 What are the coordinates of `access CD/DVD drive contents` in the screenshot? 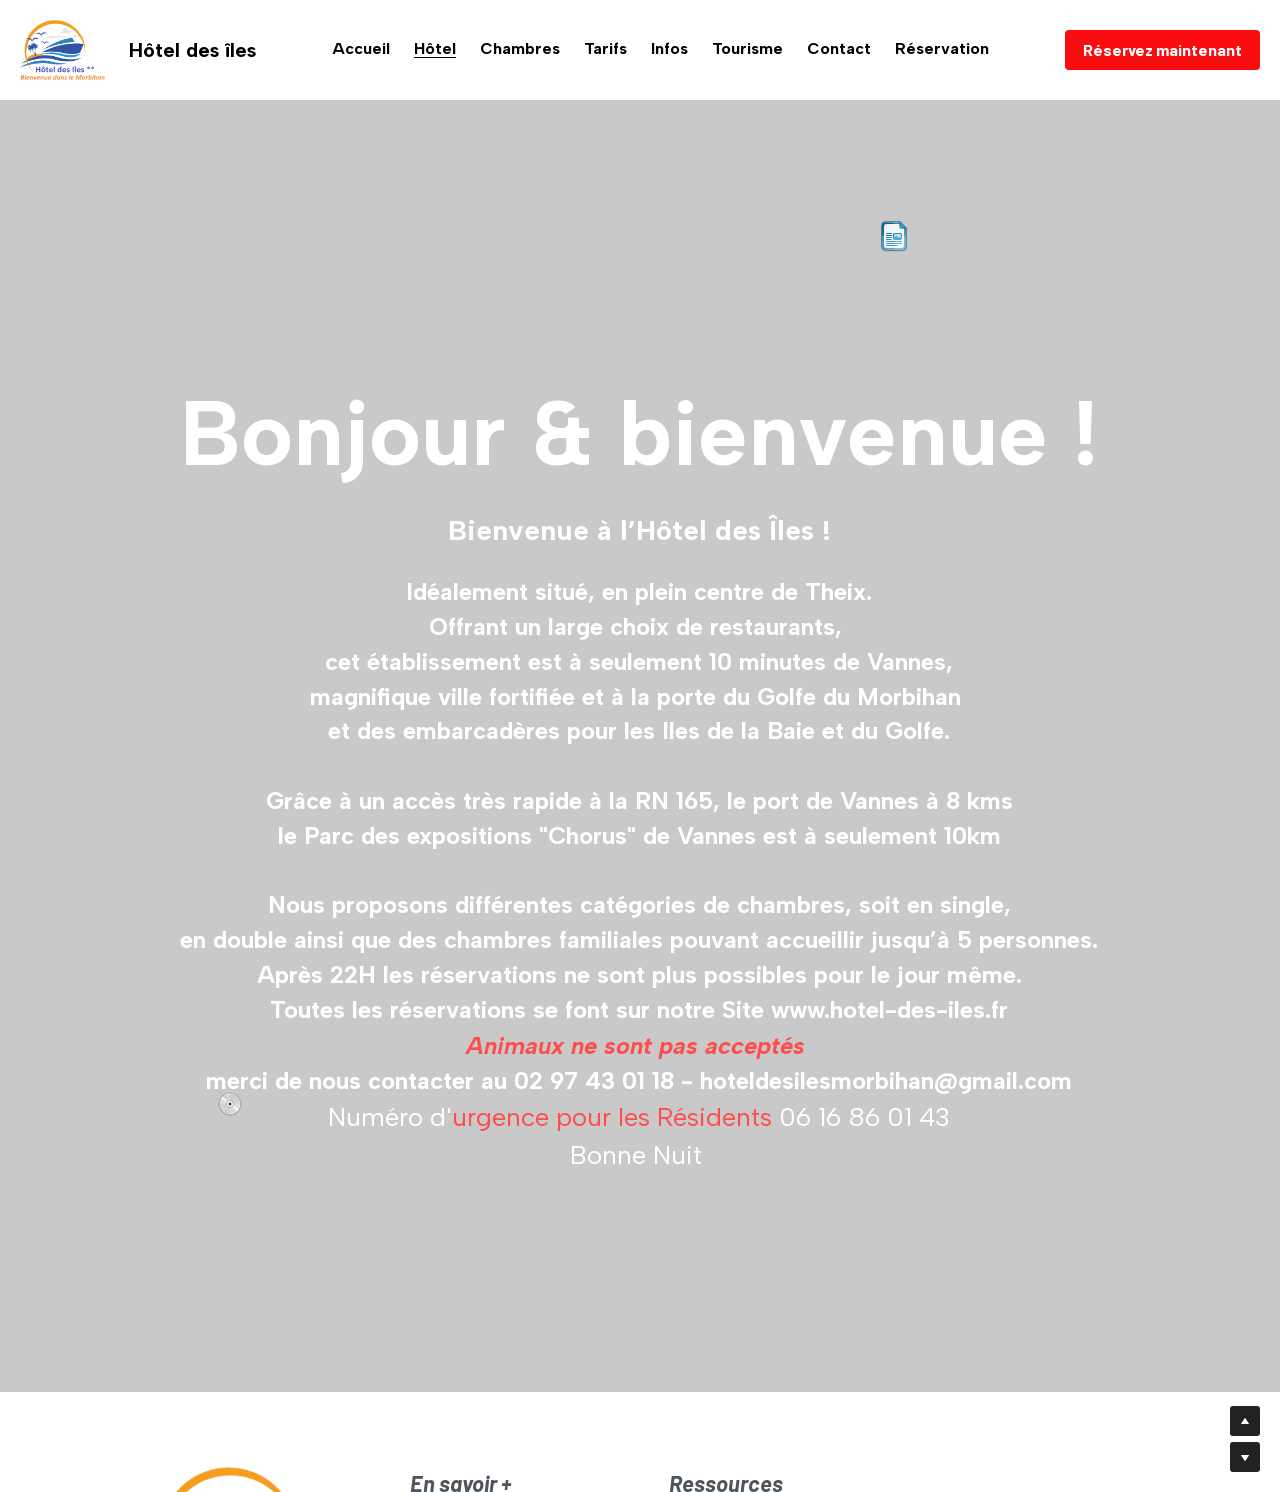 It's located at (230, 1104).